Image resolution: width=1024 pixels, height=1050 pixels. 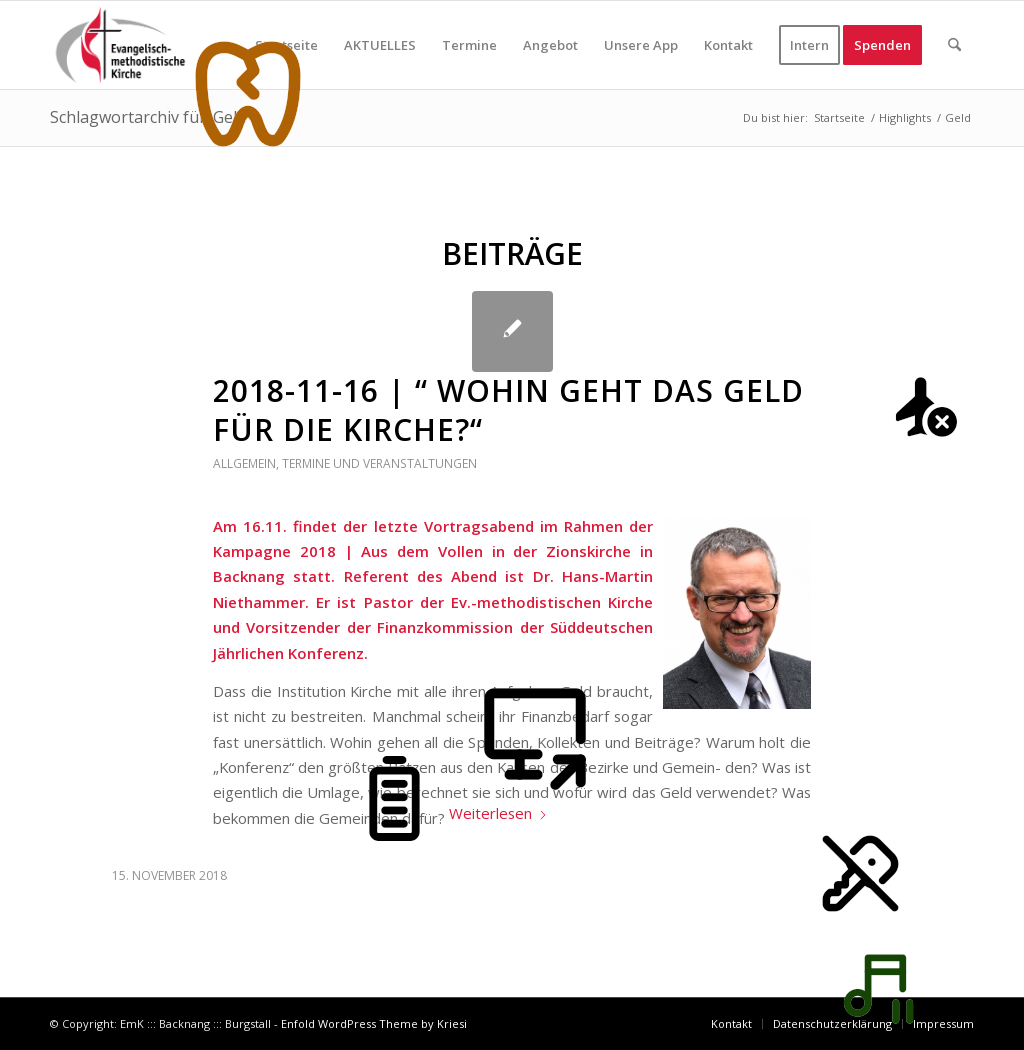 What do you see at coordinates (878, 985) in the screenshot?
I see `pause the currently playing music` at bounding box center [878, 985].